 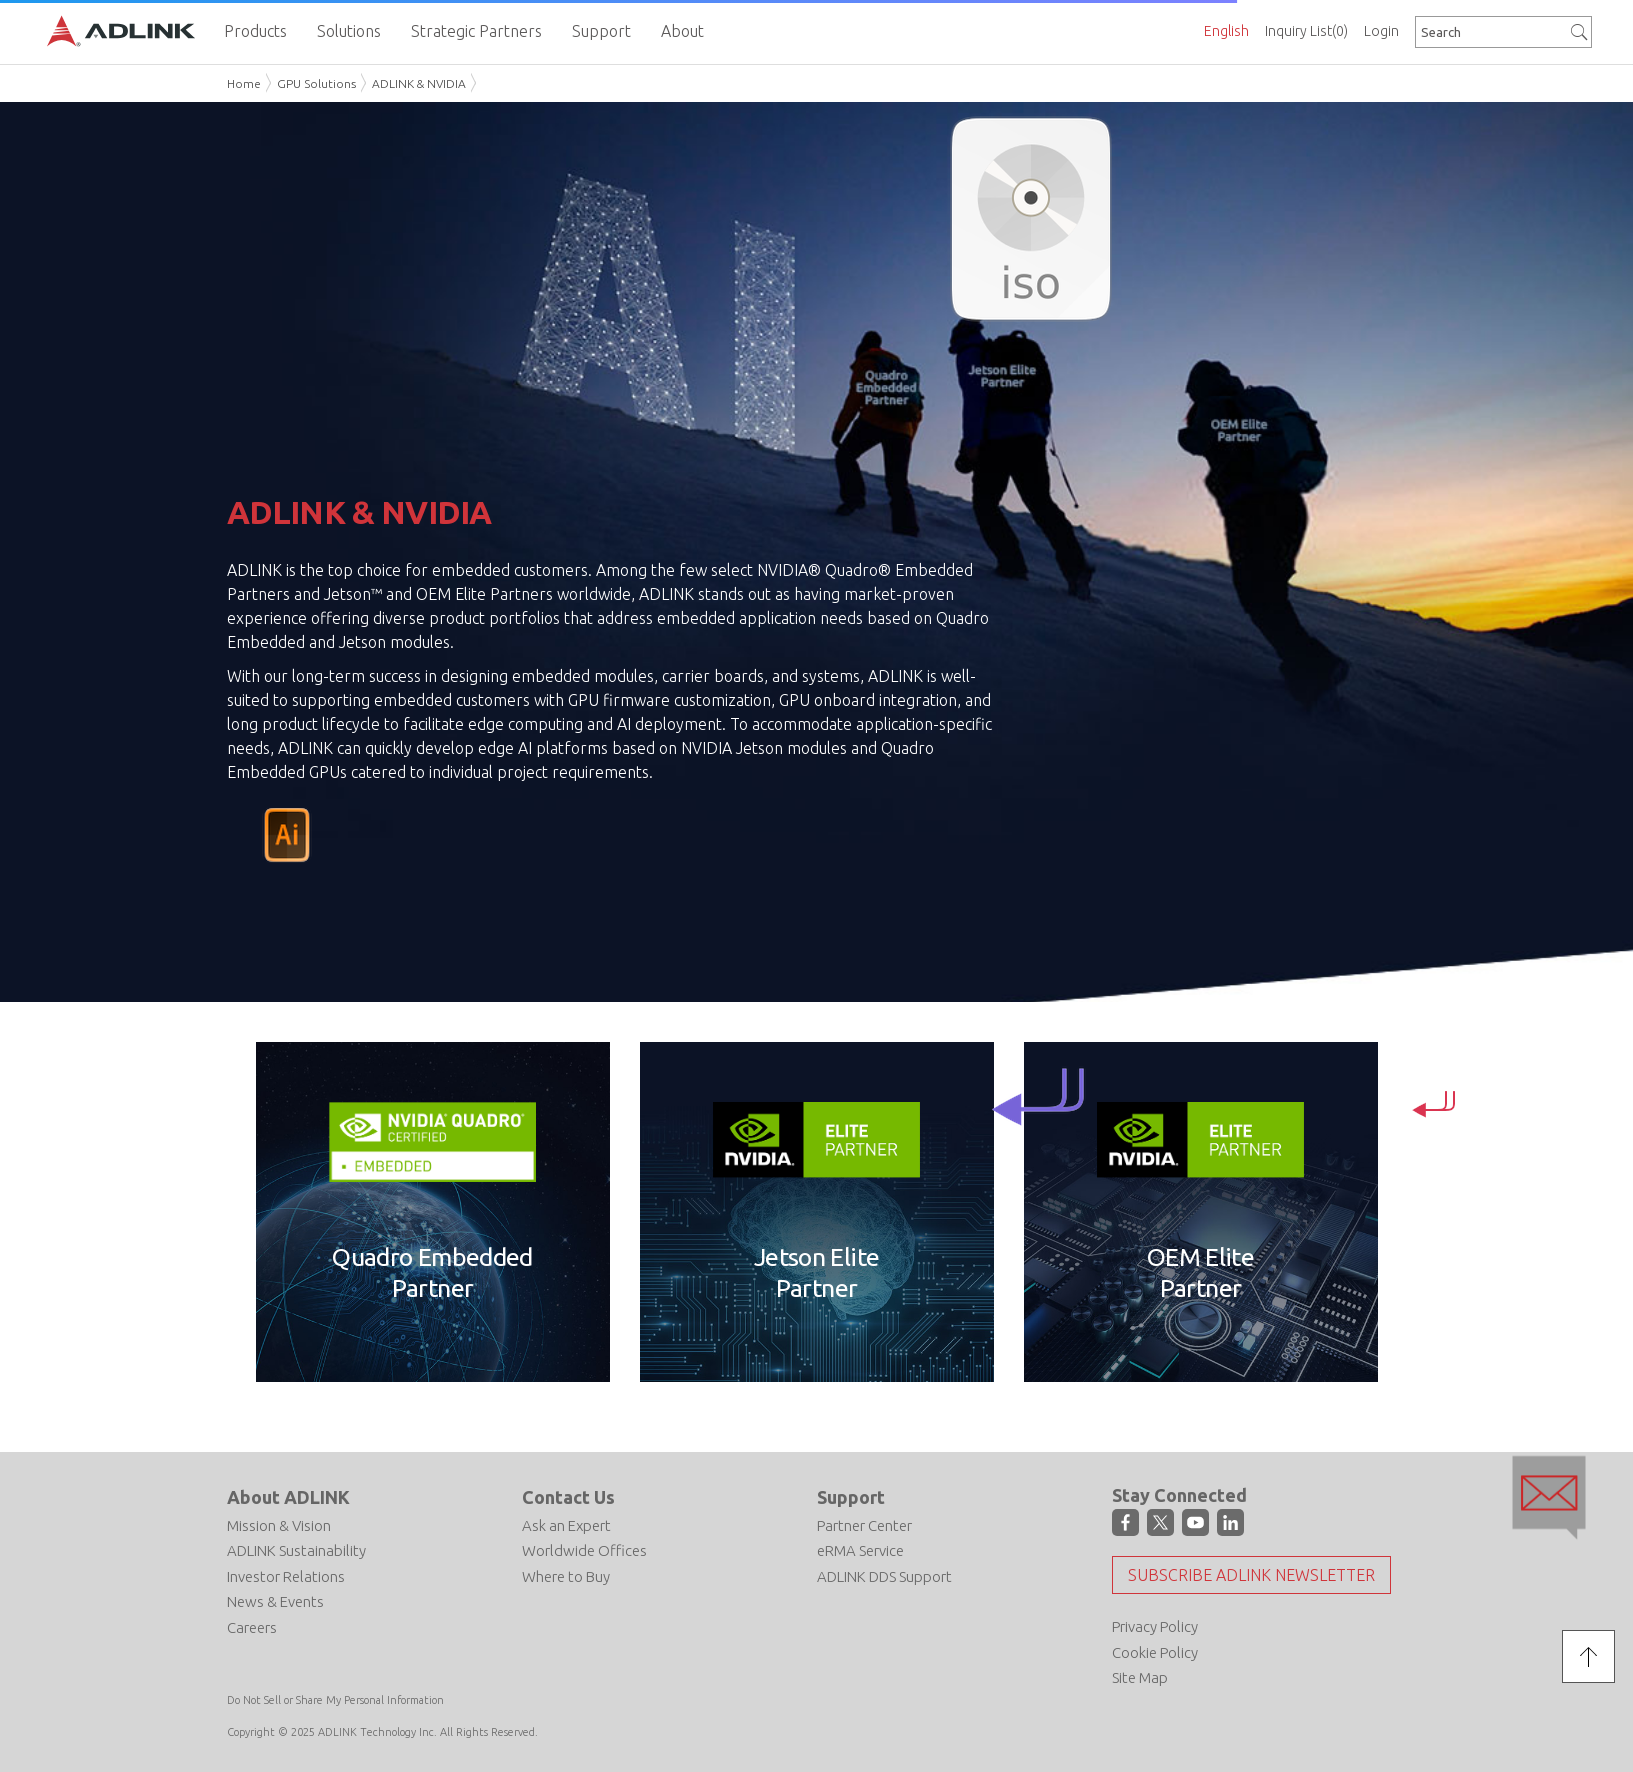 What do you see at coordinates (1036, 1096) in the screenshot?
I see `reply to all recipients of an email` at bounding box center [1036, 1096].